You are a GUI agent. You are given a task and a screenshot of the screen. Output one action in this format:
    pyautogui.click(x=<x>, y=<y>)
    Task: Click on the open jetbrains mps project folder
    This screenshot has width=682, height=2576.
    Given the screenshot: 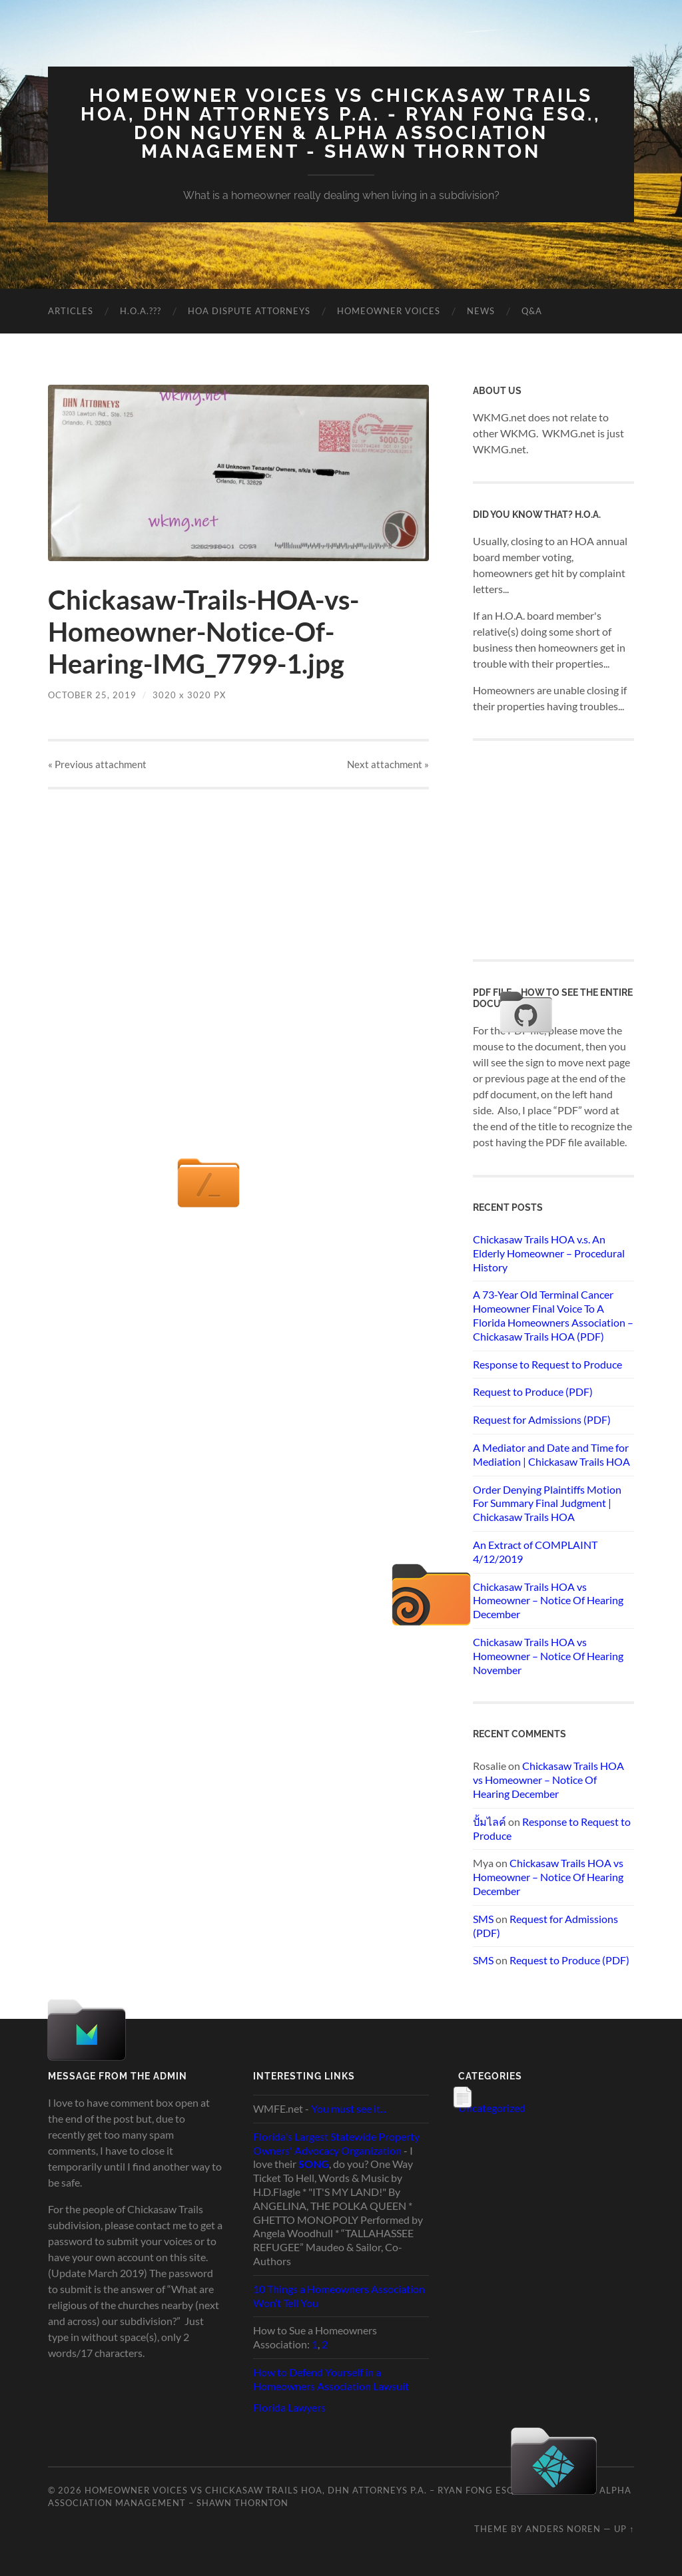 What is the action you would take?
    pyautogui.click(x=86, y=2032)
    